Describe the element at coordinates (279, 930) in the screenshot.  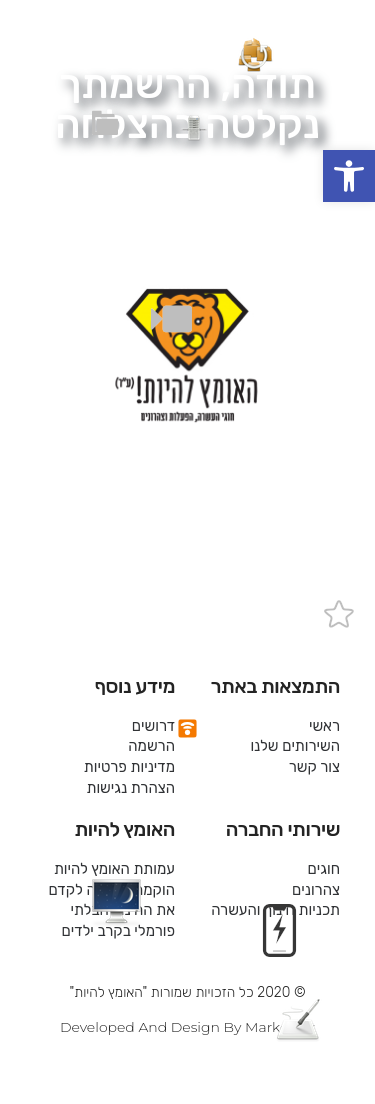
I see `view phone battery status` at that location.